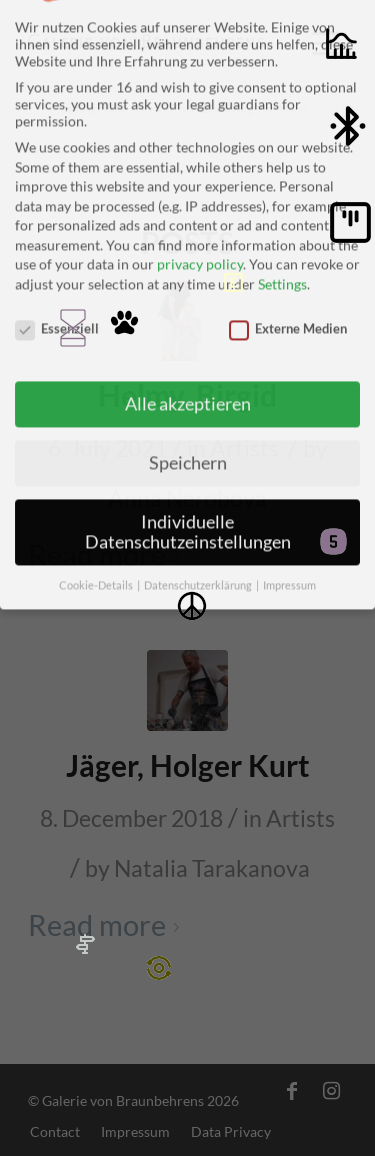 Image resolution: width=375 pixels, height=1156 pixels. Describe the element at coordinates (159, 968) in the screenshot. I see `analyze data or run diagnostics` at that location.